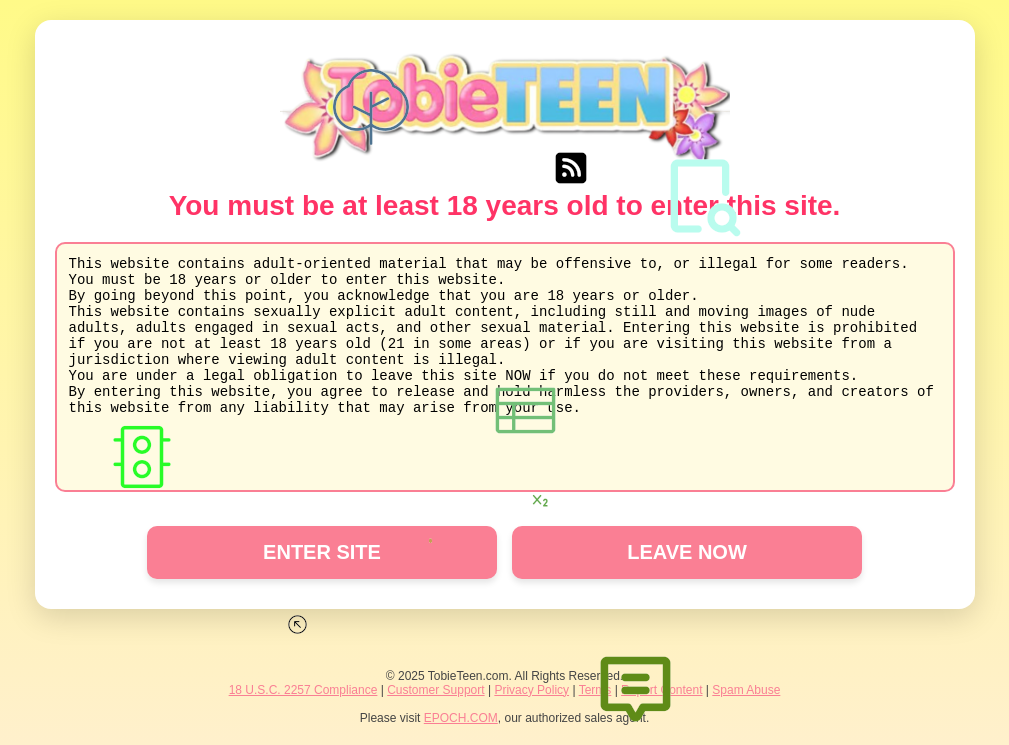 Image resolution: width=1009 pixels, height=745 pixels. Describe the element at coordinates (371, 107) in the screenshot. I see `access nature or parks category` at that location.